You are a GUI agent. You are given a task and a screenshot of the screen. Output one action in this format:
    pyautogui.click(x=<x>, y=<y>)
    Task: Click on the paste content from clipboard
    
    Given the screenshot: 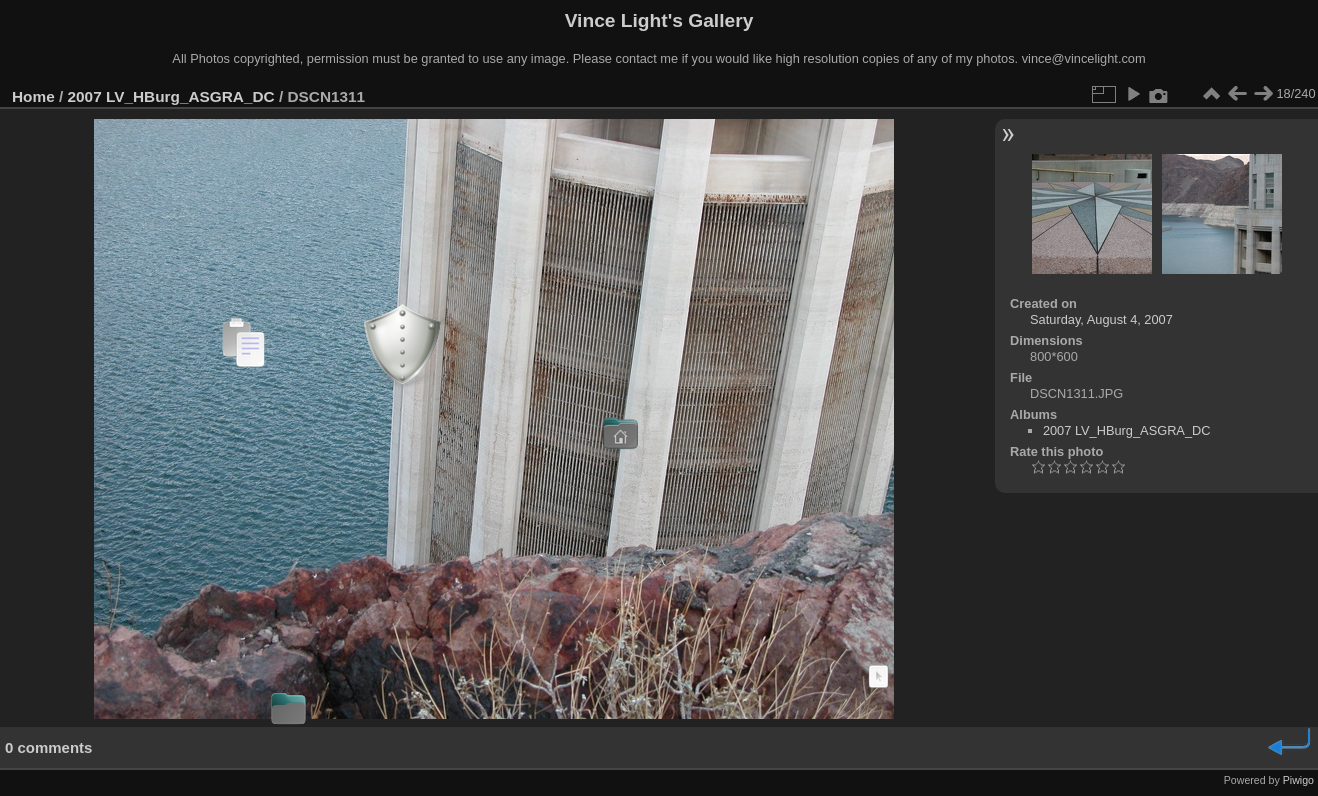 What is the action you would take?
    pyautogui.click(x=243, y=342)
    